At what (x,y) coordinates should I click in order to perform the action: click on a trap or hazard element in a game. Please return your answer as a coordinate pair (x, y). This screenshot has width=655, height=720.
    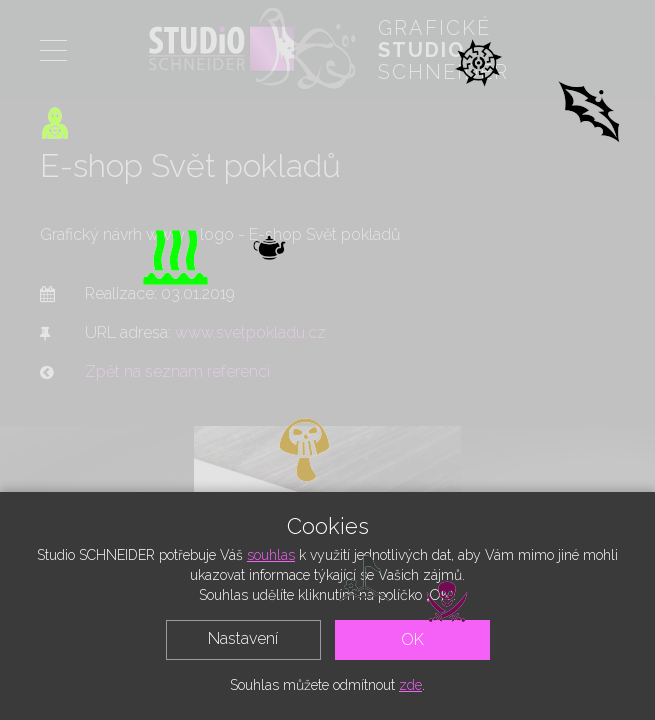
    Looking at the image, I should click on (478, 62).